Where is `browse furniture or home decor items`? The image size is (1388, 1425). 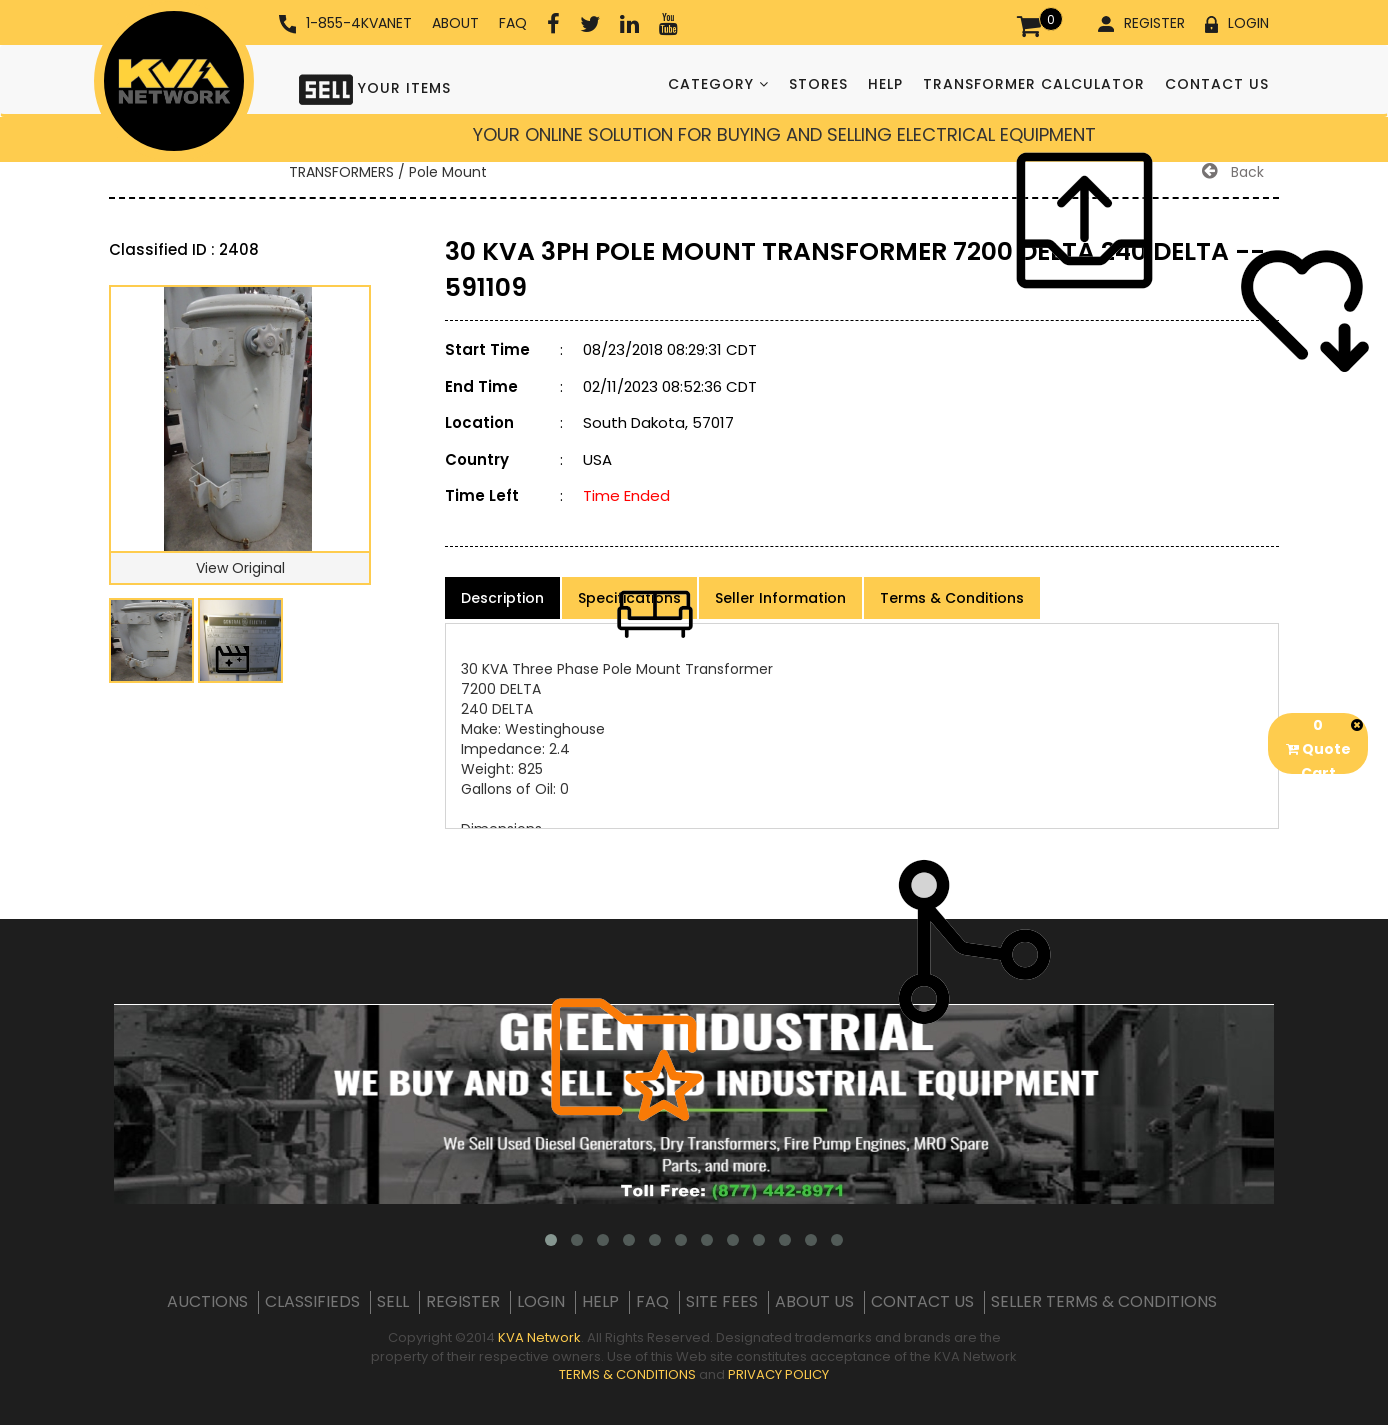
browse furniture or home decor items is located at coordinates (655, 613).